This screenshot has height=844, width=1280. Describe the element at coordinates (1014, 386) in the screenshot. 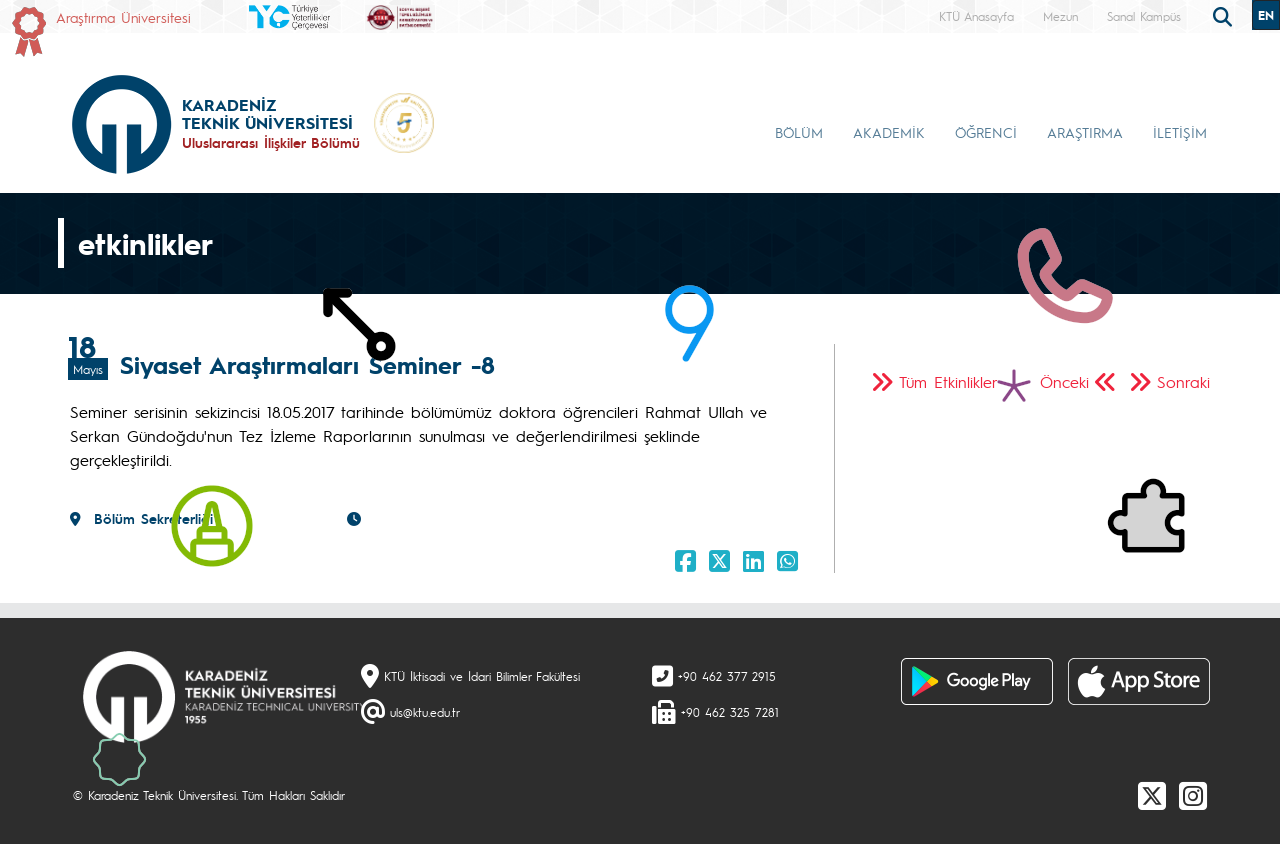

I see `indicates a required field in a form` at that location.